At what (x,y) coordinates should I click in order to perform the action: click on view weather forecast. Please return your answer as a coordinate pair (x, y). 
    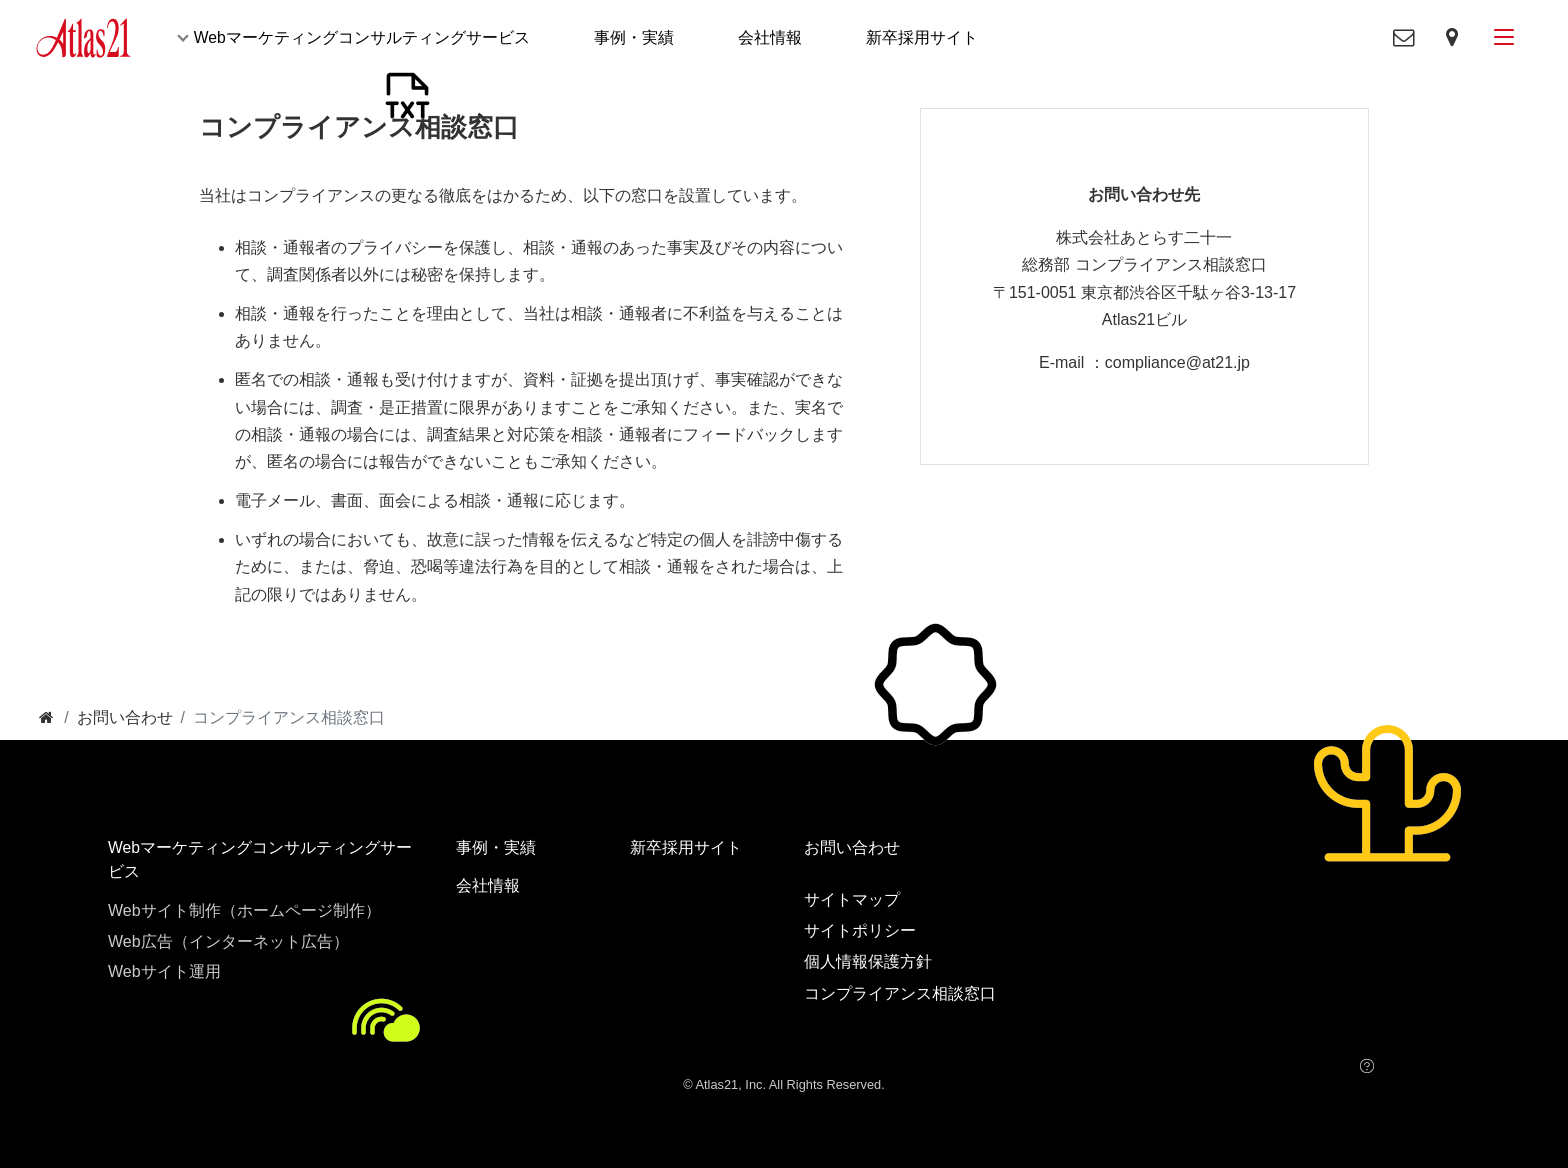
    Looking at the image, I should click on (386, 1019).